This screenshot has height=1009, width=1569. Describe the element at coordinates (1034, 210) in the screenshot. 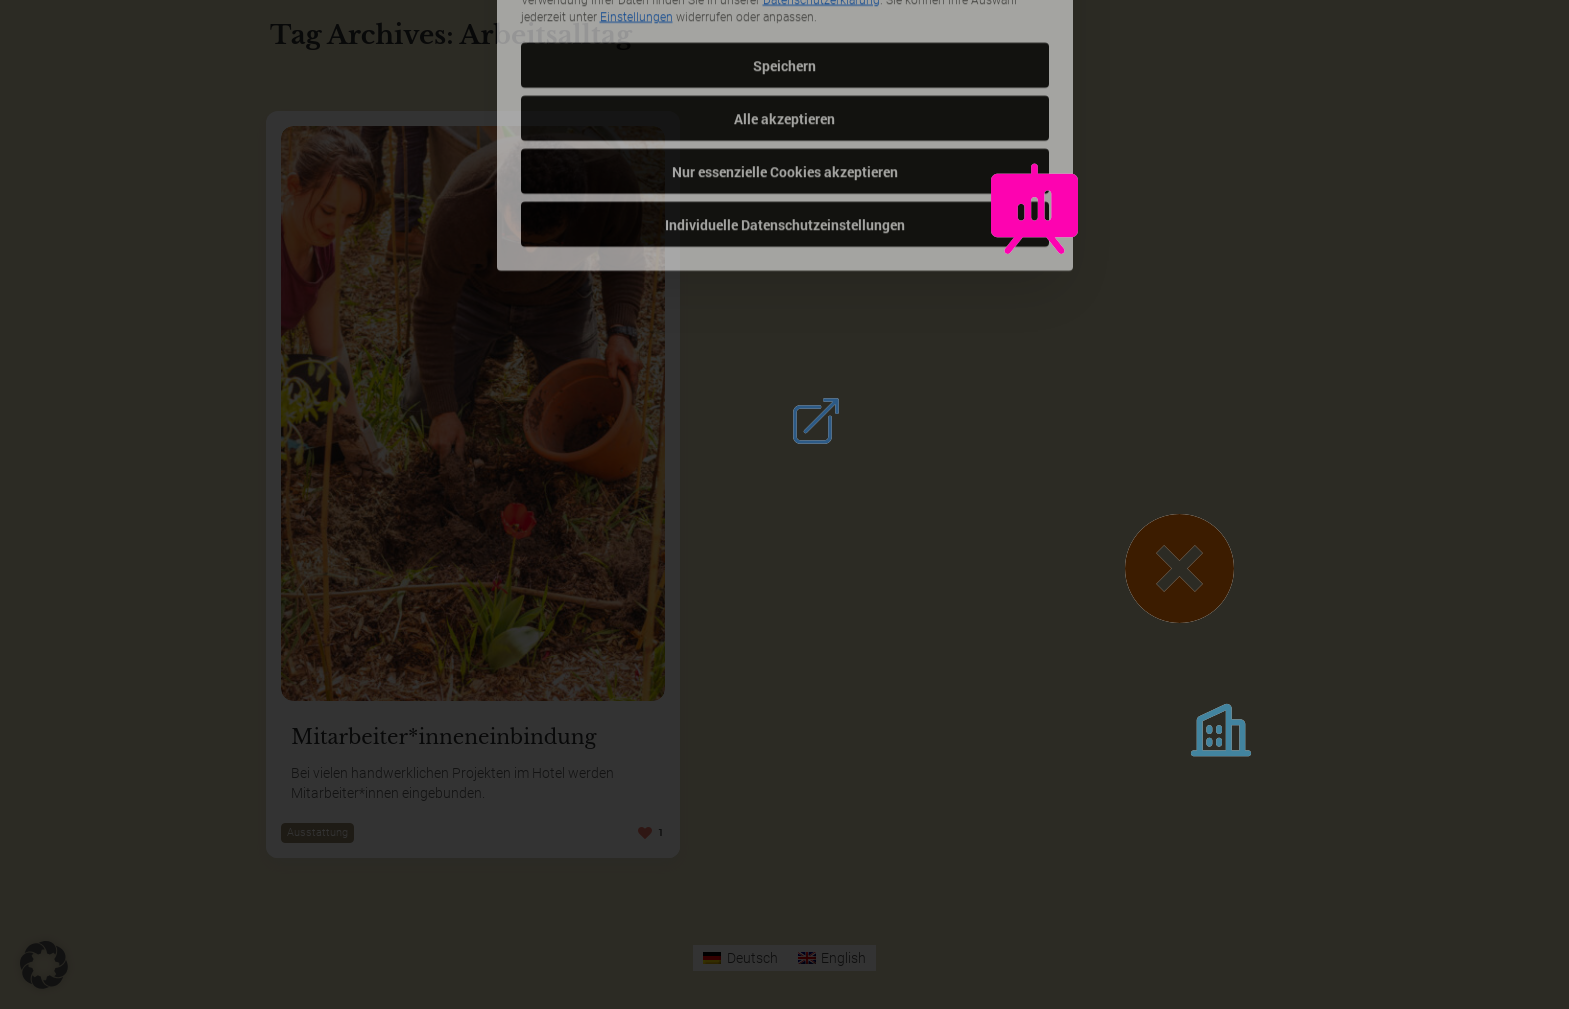

I see `view presentation with data charts` at that location.